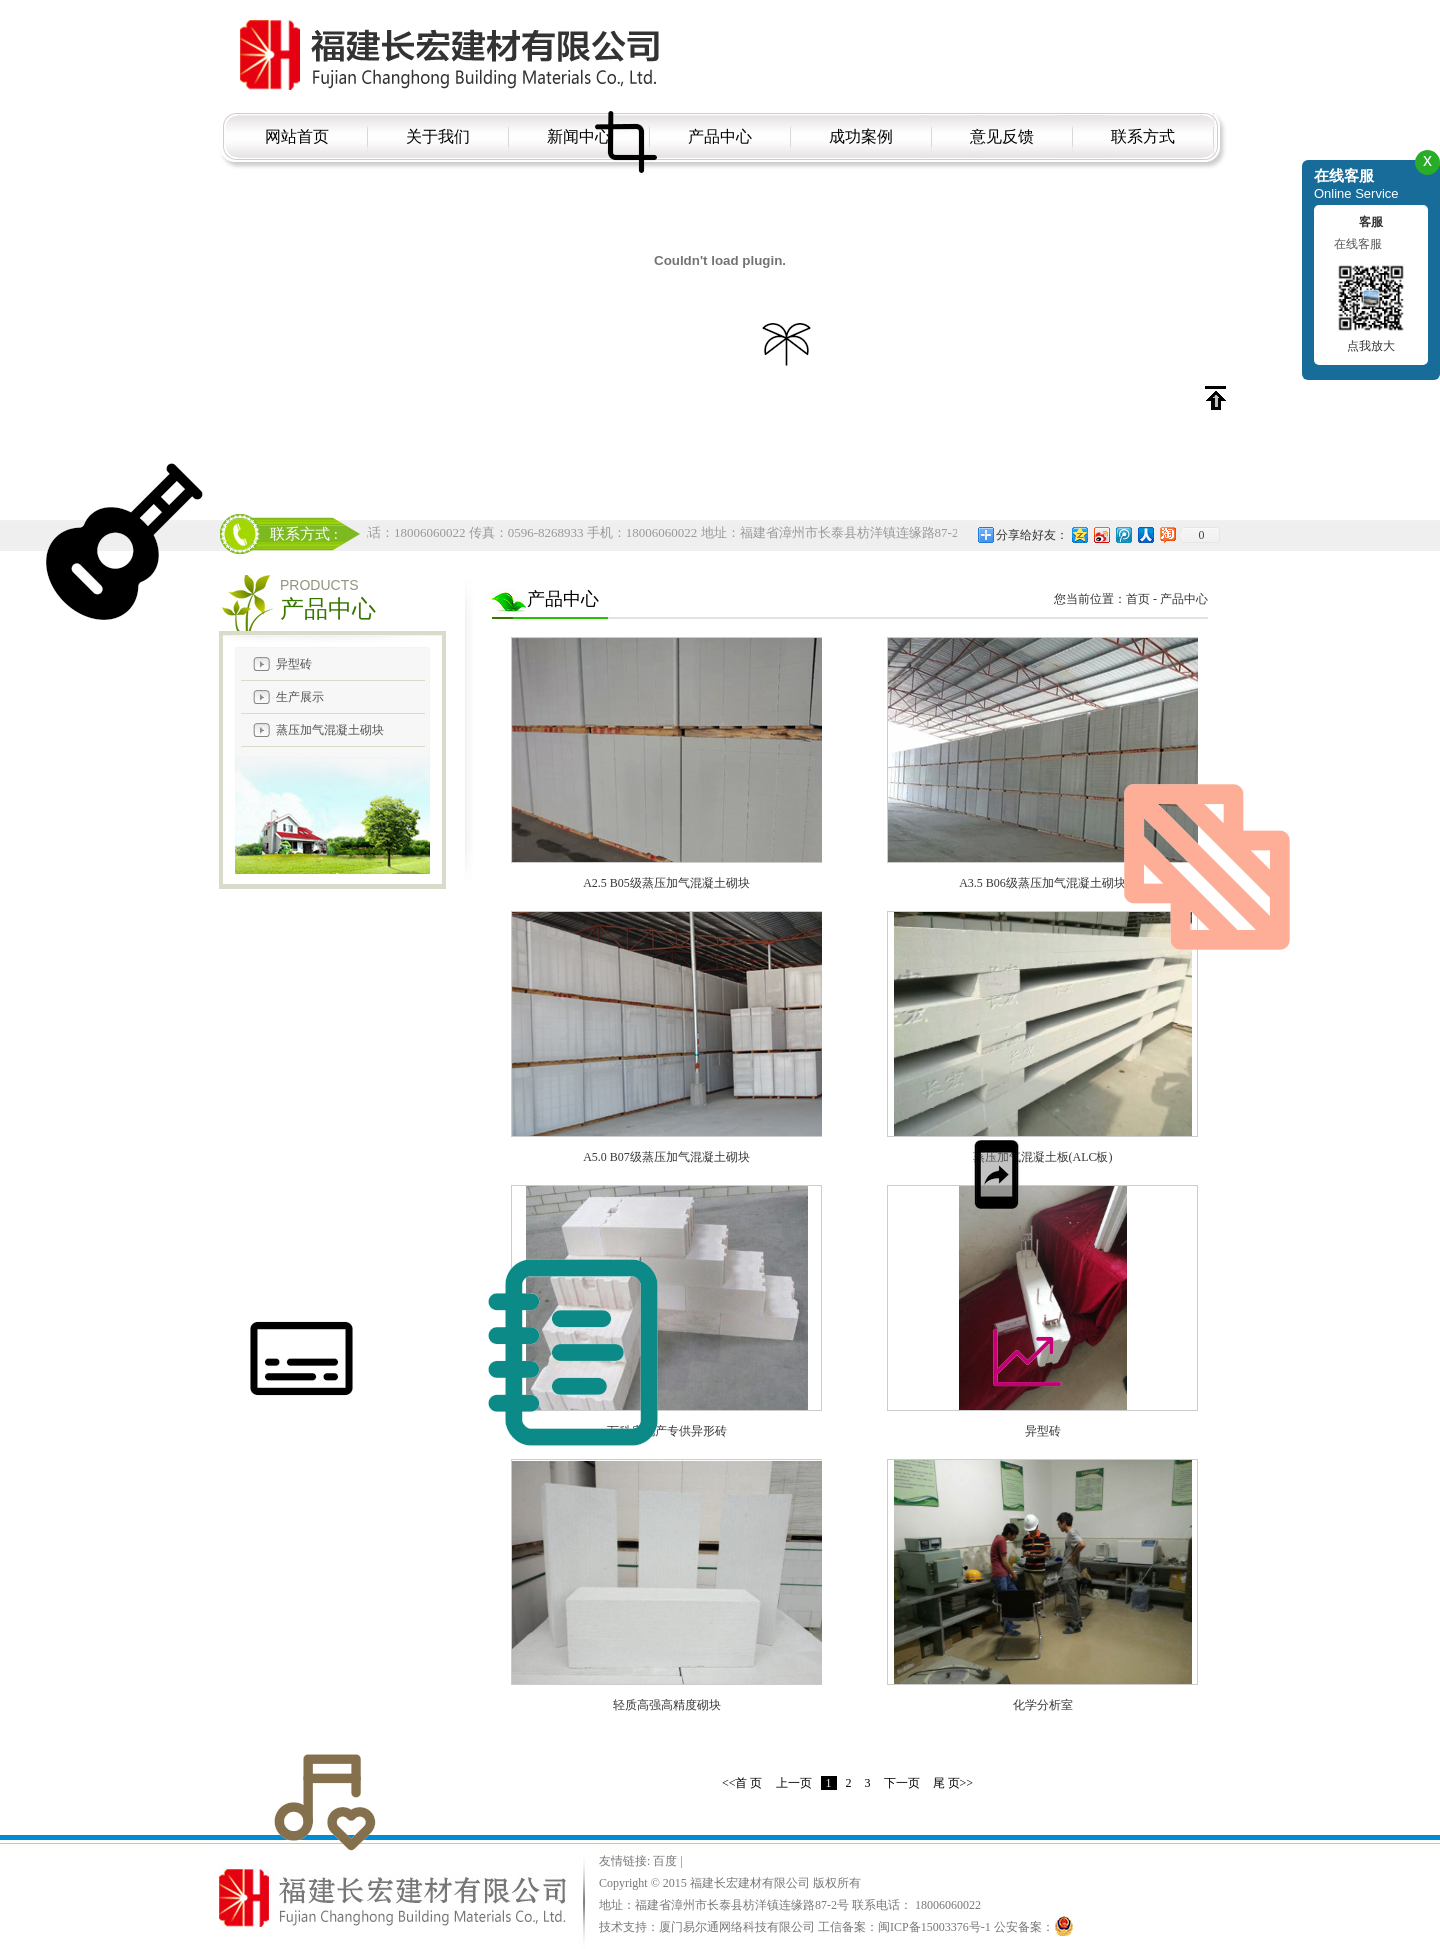 The height and width of the screenshot is (1949, 1440). Describe the element at coordinates (1207, 867) in the screenshot. I see `unite or merge two shapes` at that location.